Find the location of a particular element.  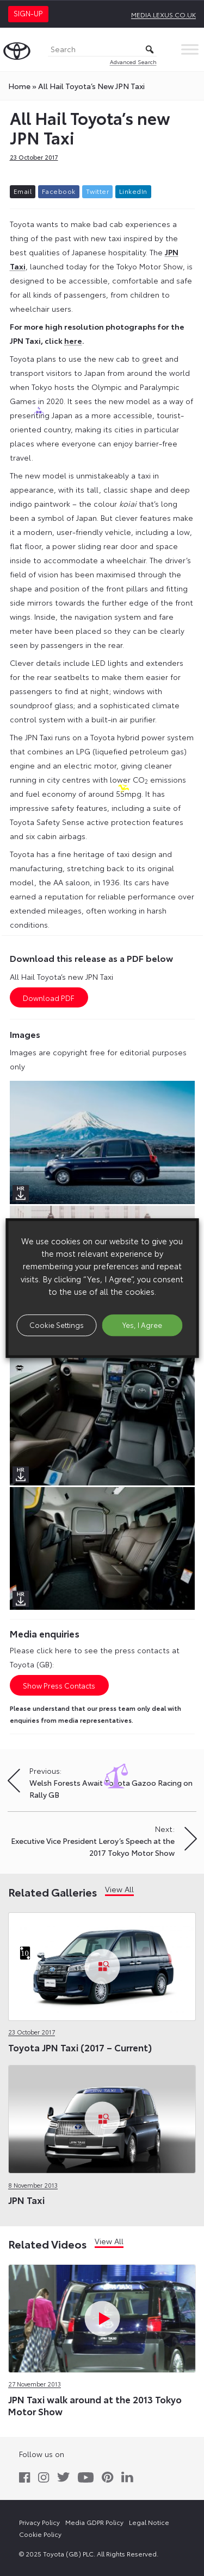

ten of clubs playing card is located at coordinates (25, 1953).